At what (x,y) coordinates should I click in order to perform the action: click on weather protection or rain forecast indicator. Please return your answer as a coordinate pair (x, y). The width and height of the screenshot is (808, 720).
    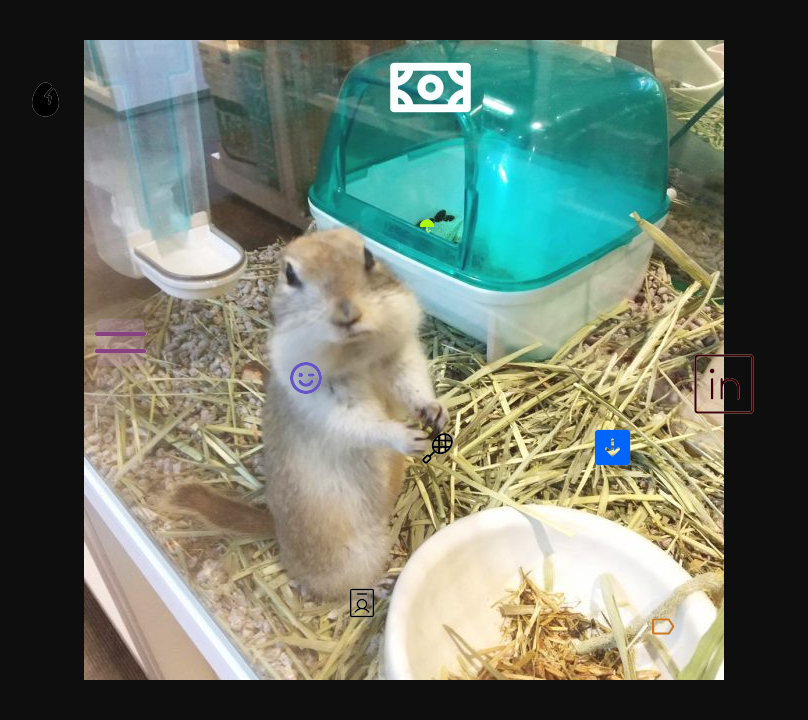
    Looking at the image, I should click on (427, 226).